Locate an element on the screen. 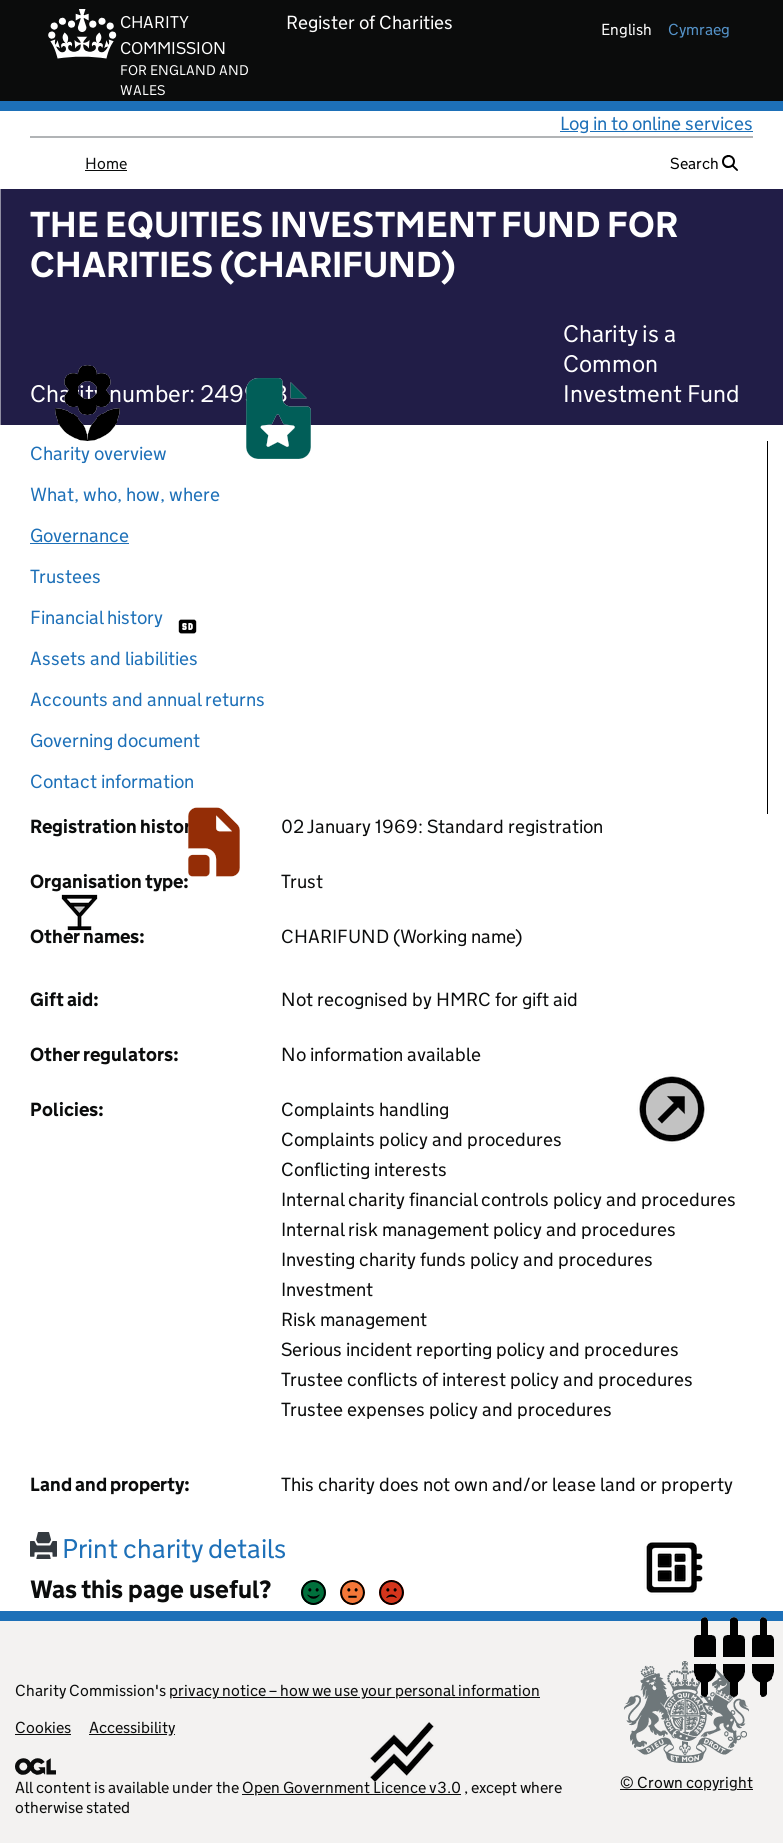  indicates a partial or incomplete file is located at coordinates (214, 842).